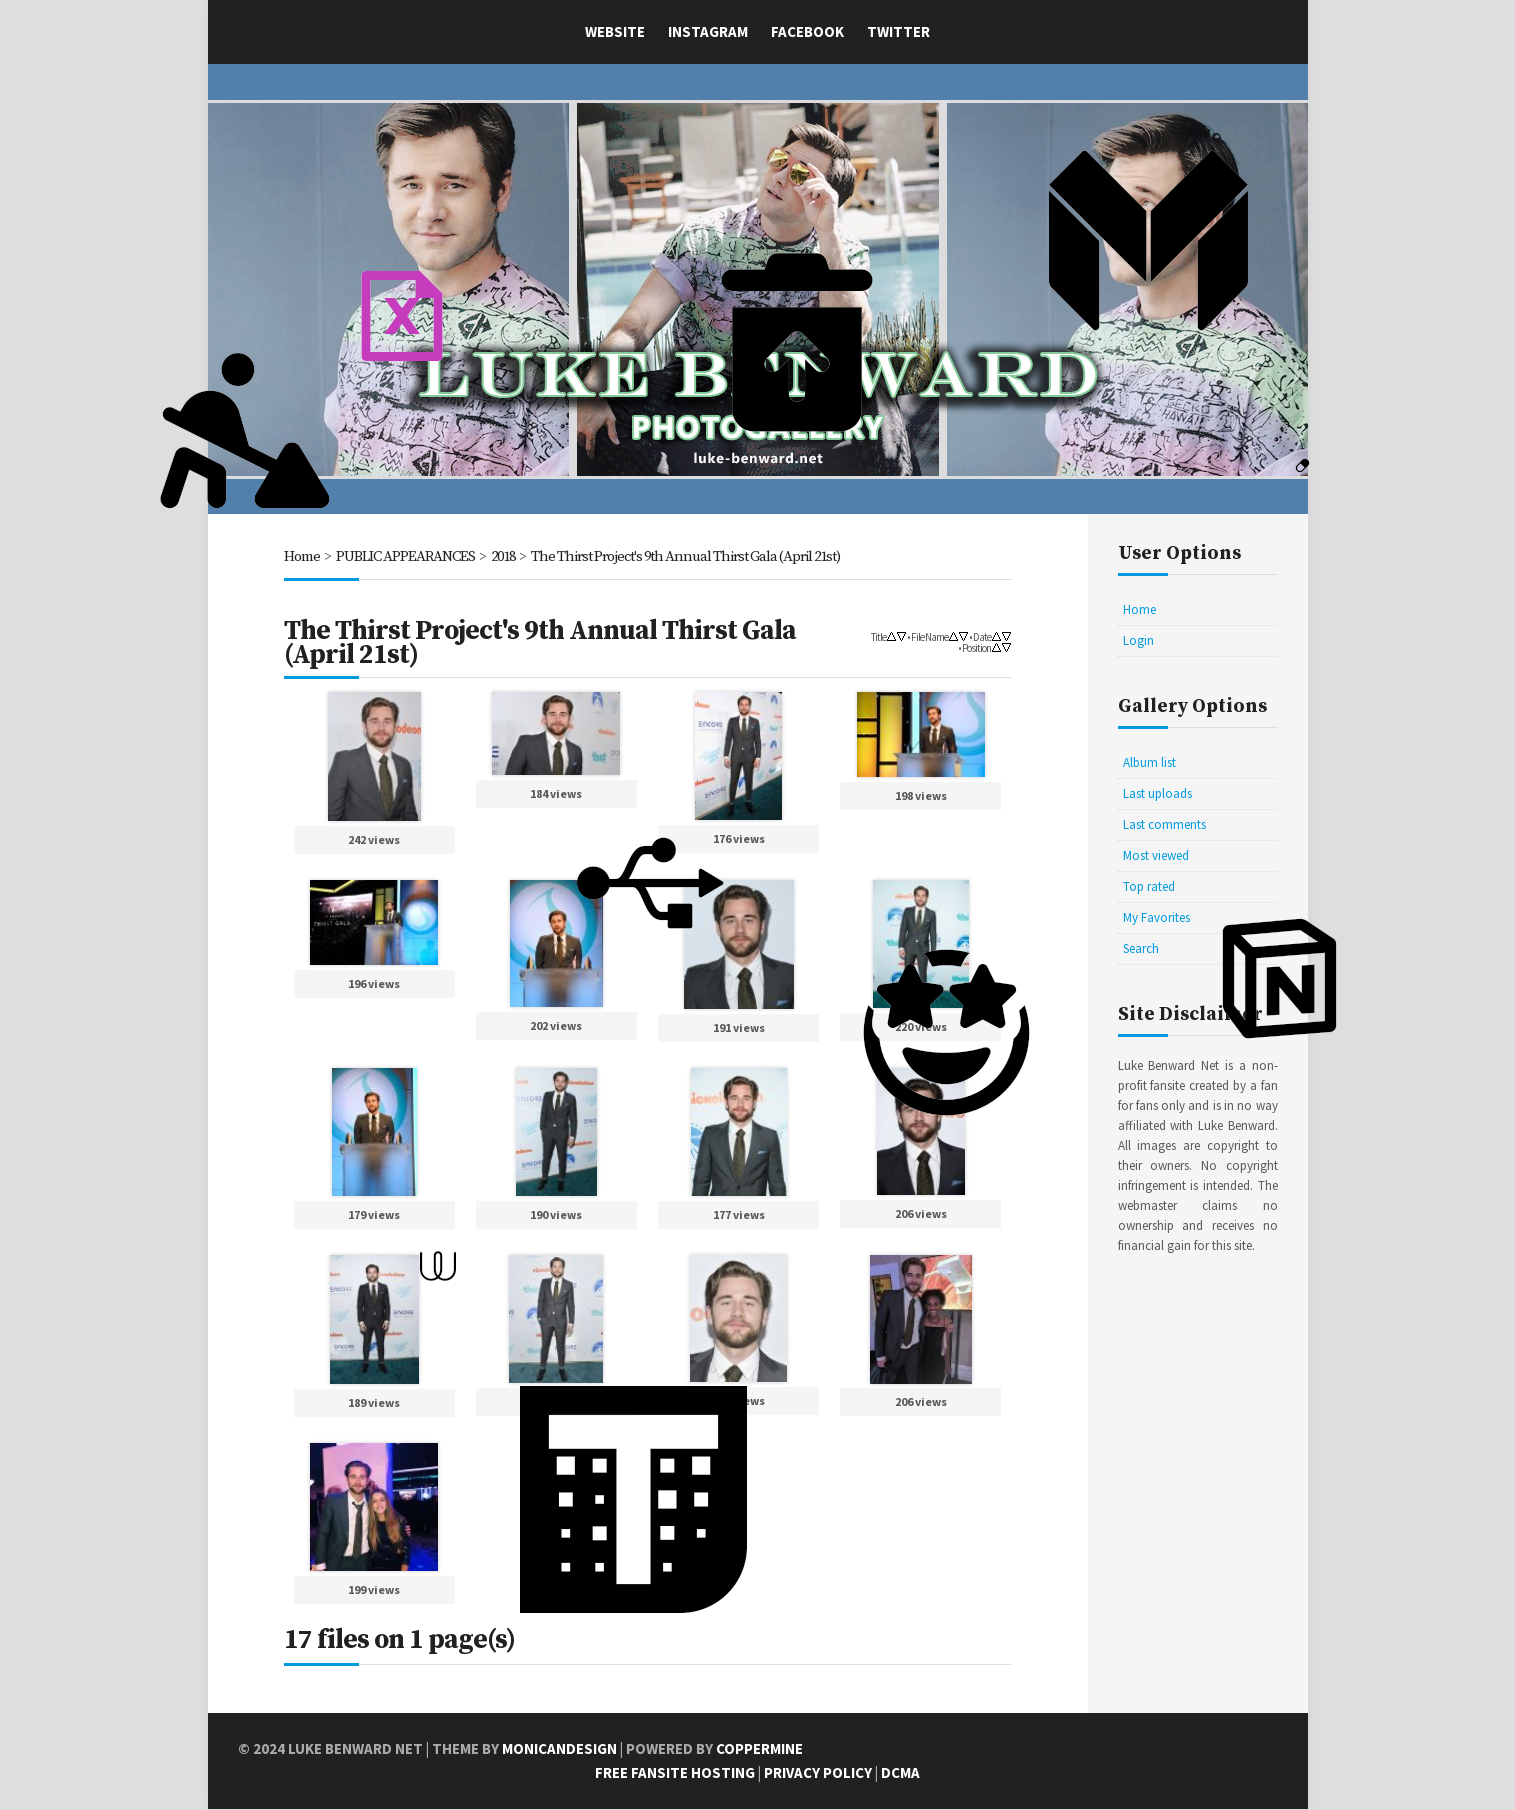  What do you see at coordinates (633, 1499) in the screenshot?
I see `visit the thanos project website or documentation` at bounding box center [633, 1499].